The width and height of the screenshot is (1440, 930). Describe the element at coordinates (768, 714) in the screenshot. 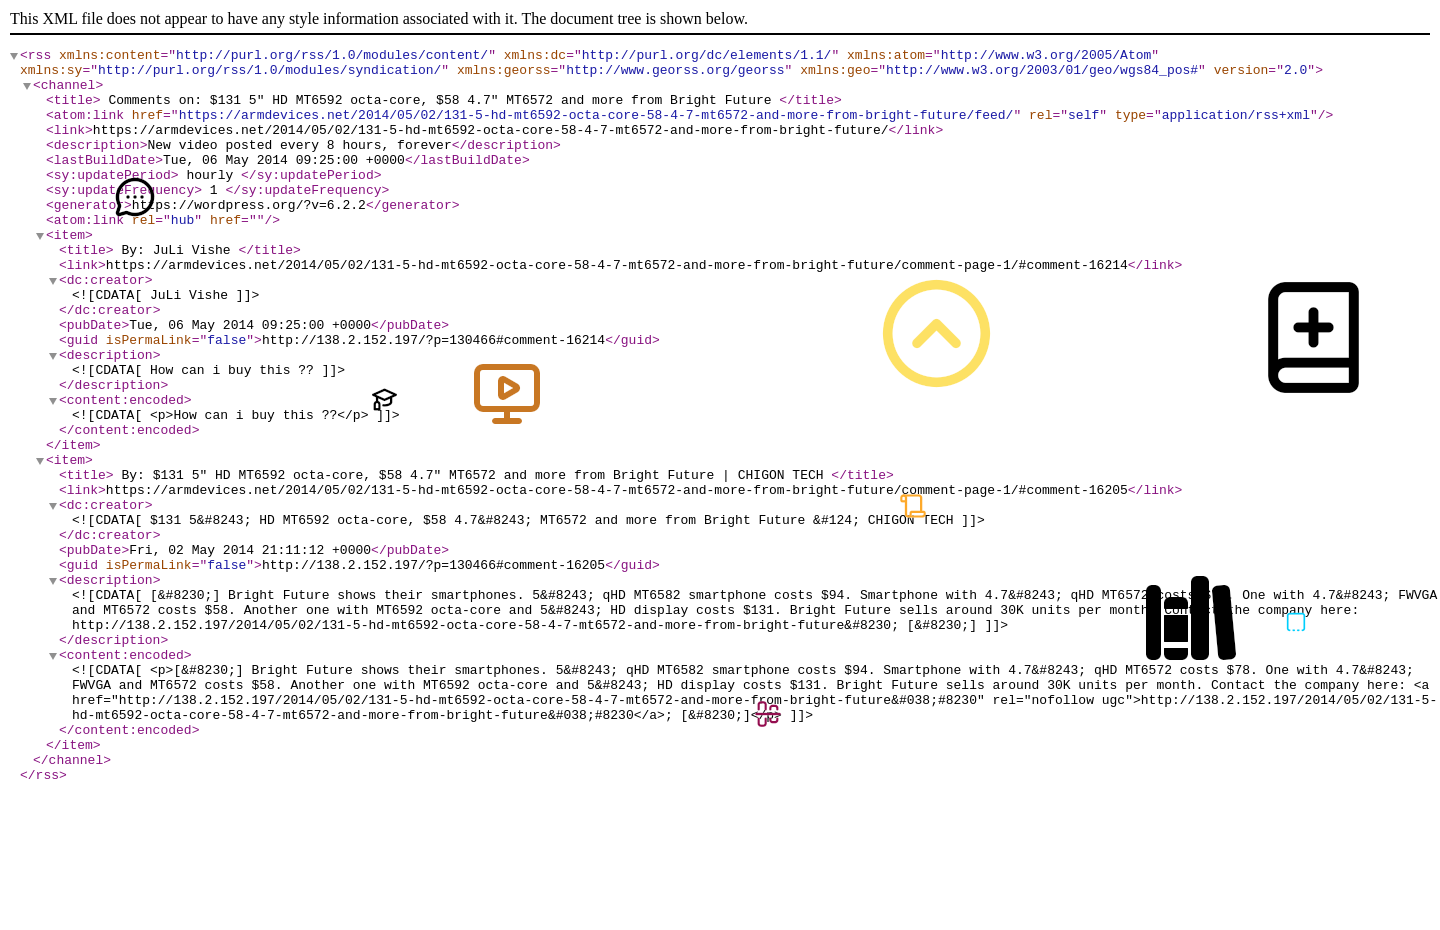

I see `align selected objects to horizontal center` at that location.